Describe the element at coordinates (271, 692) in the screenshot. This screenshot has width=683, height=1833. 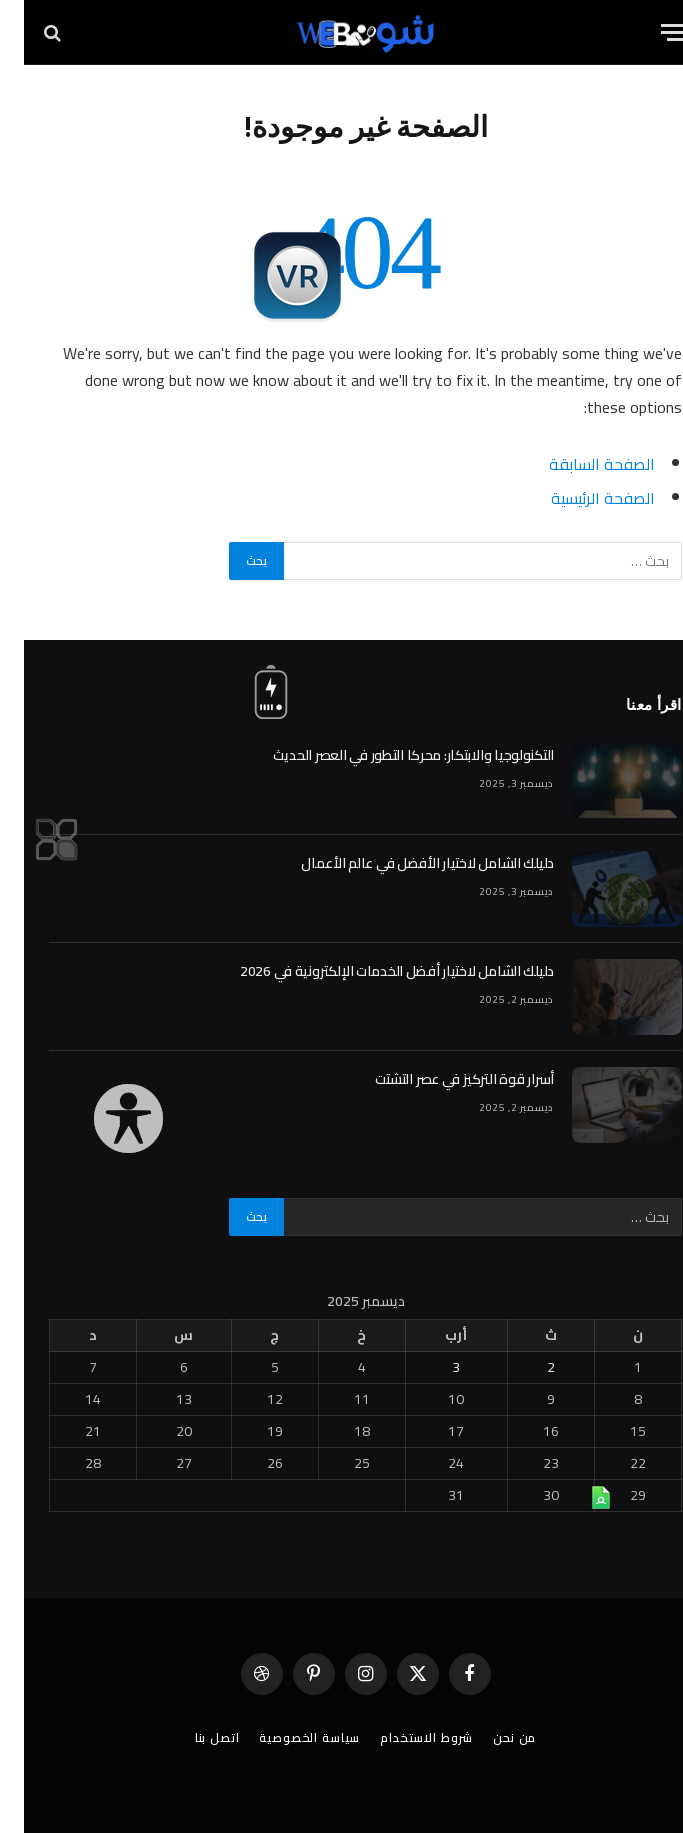
I see `battery connected to uninterruptible power supply (UPS)` at that location.